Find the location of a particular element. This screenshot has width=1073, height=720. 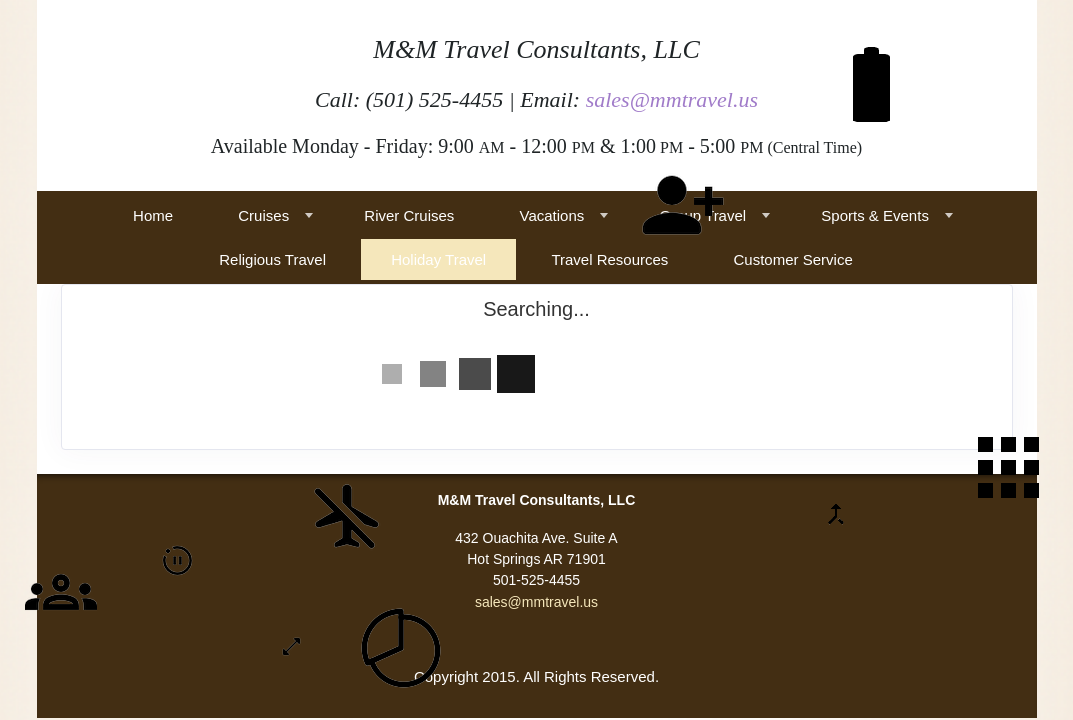

add a new contact or friend is located at coordinates (683, 205).